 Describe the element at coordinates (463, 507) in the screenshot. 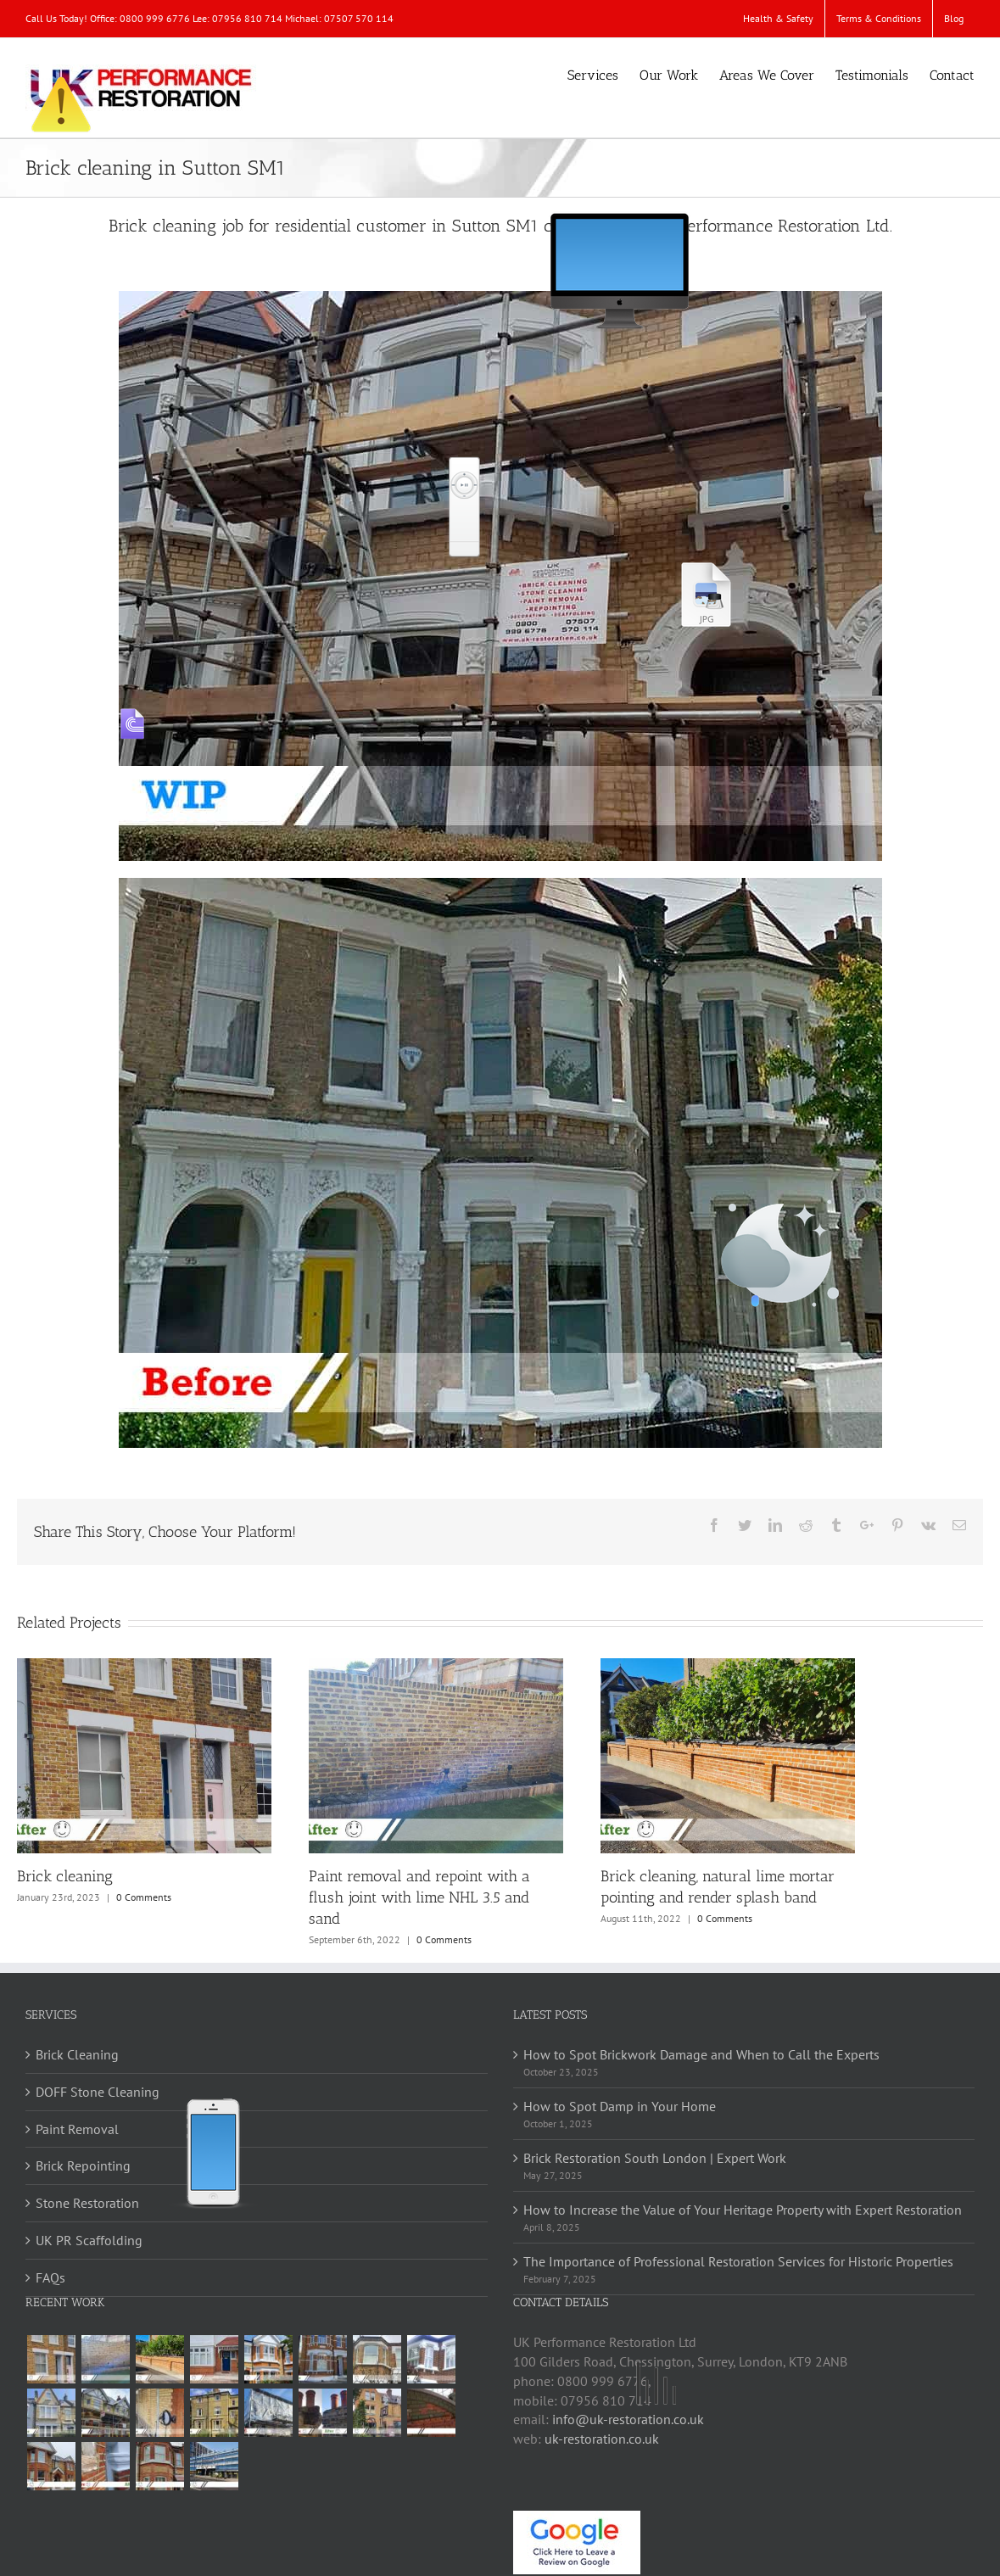

I see `sync music to your iPod device` at that location.